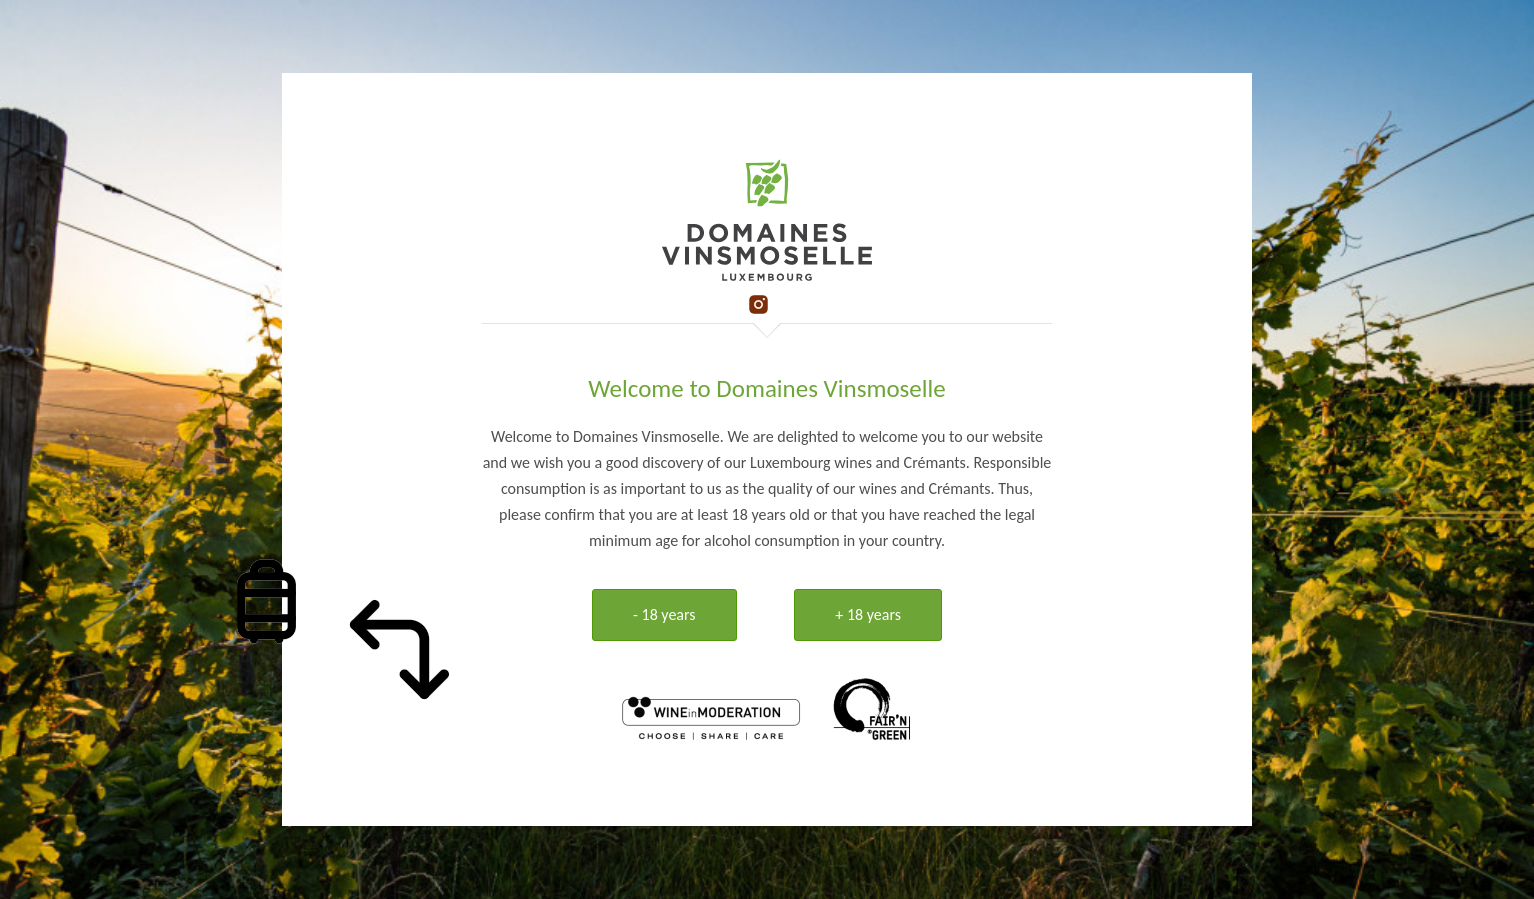  What do you see at coordinates (266, 601) in the screenshot?
I see `access travel or trip information` at bounding box center [266, 601].